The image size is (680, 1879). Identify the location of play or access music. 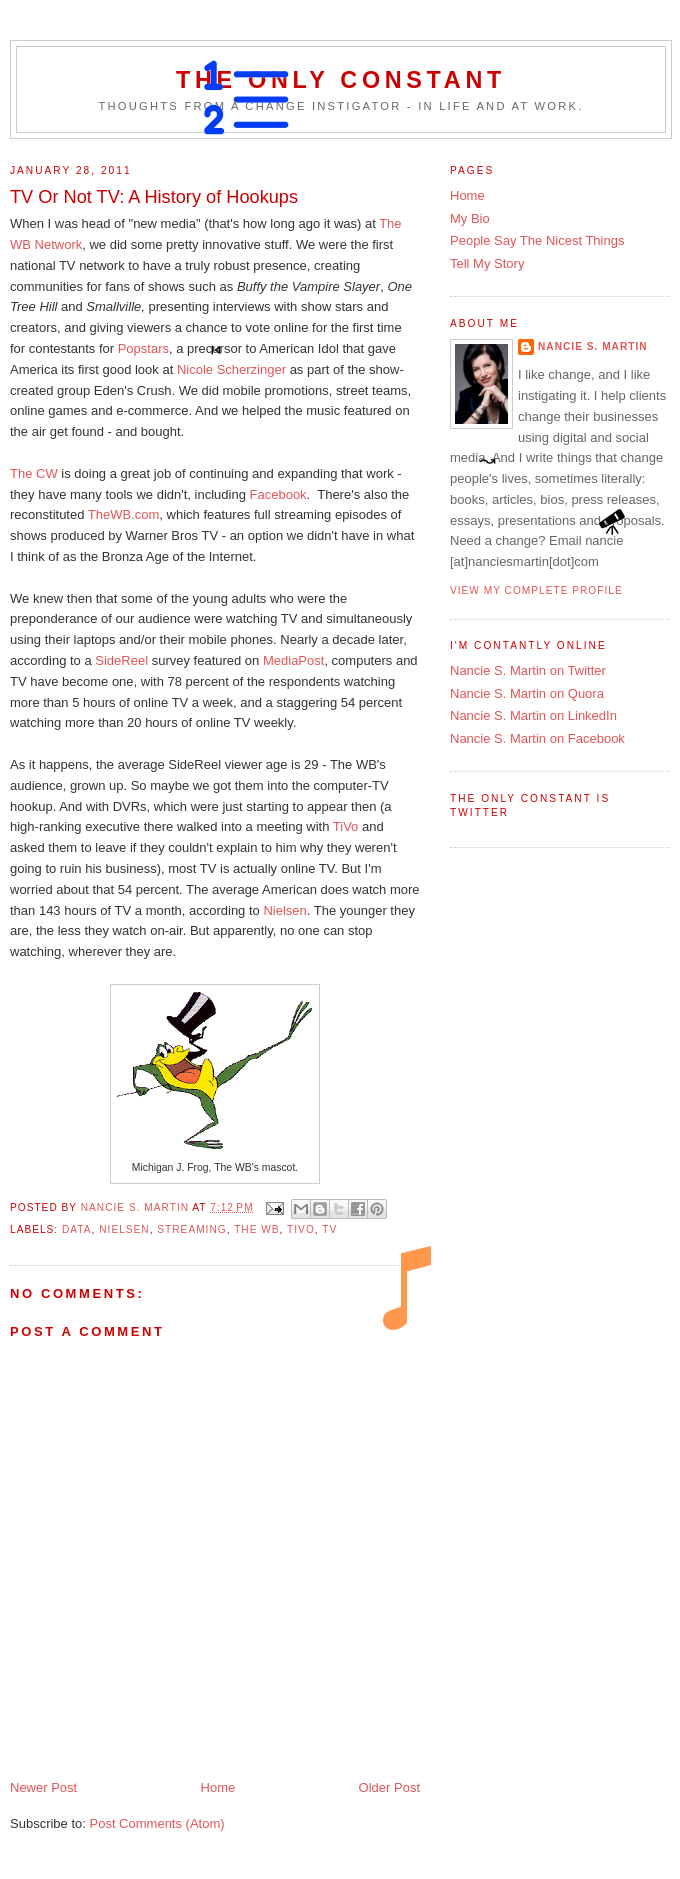
(407, 1288).